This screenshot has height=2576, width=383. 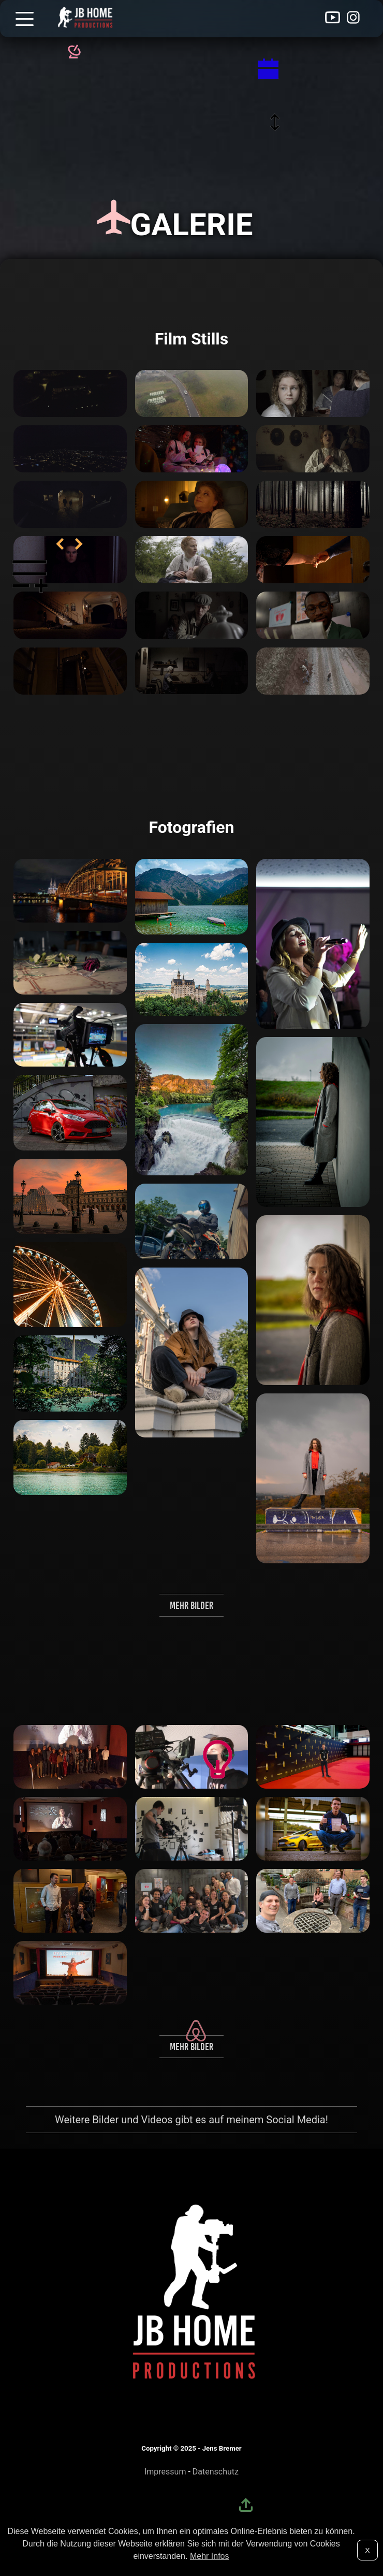 What do you see at coordinates (268, 70) in the screenshot?
I see `open calendar` at bounding box center [268, 70].